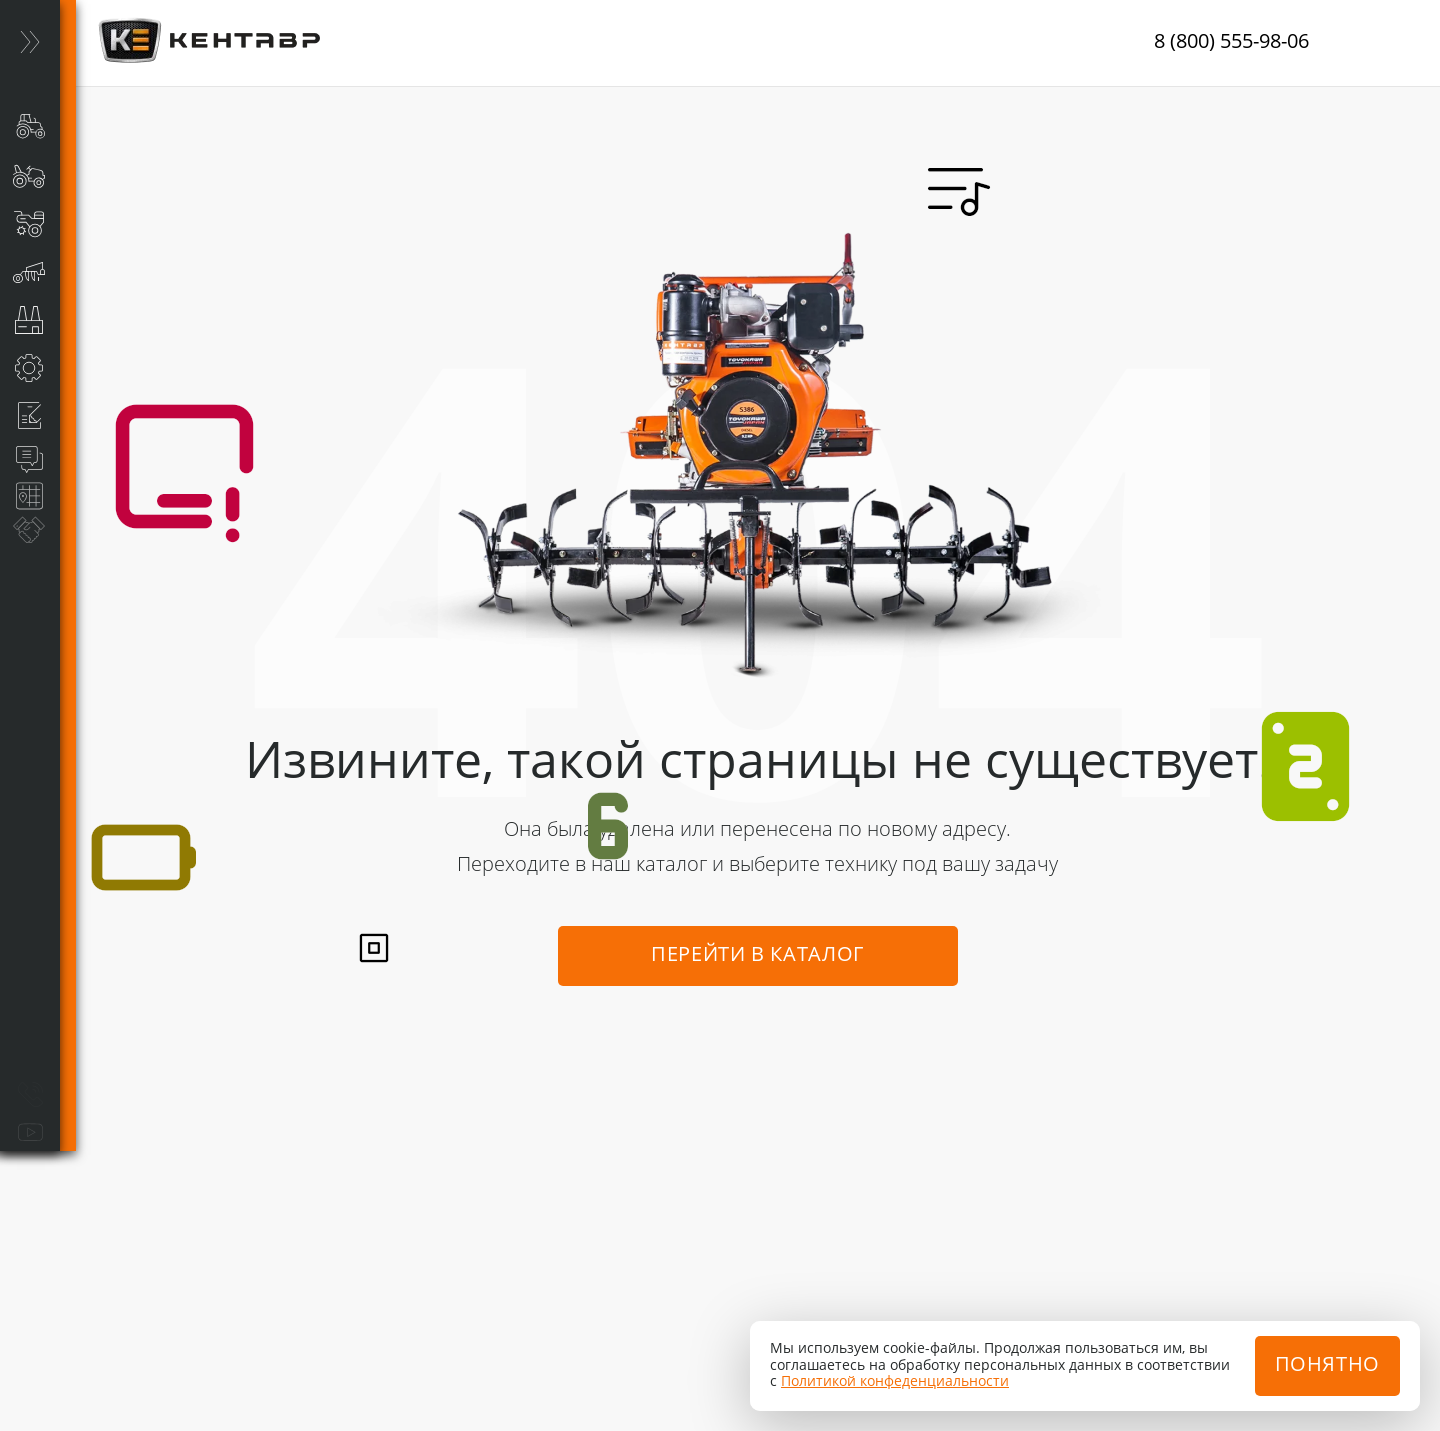  Describe the element at coordinates (1305, 766) in the screenshot. I see `a playing card showing the number 2` at that location.